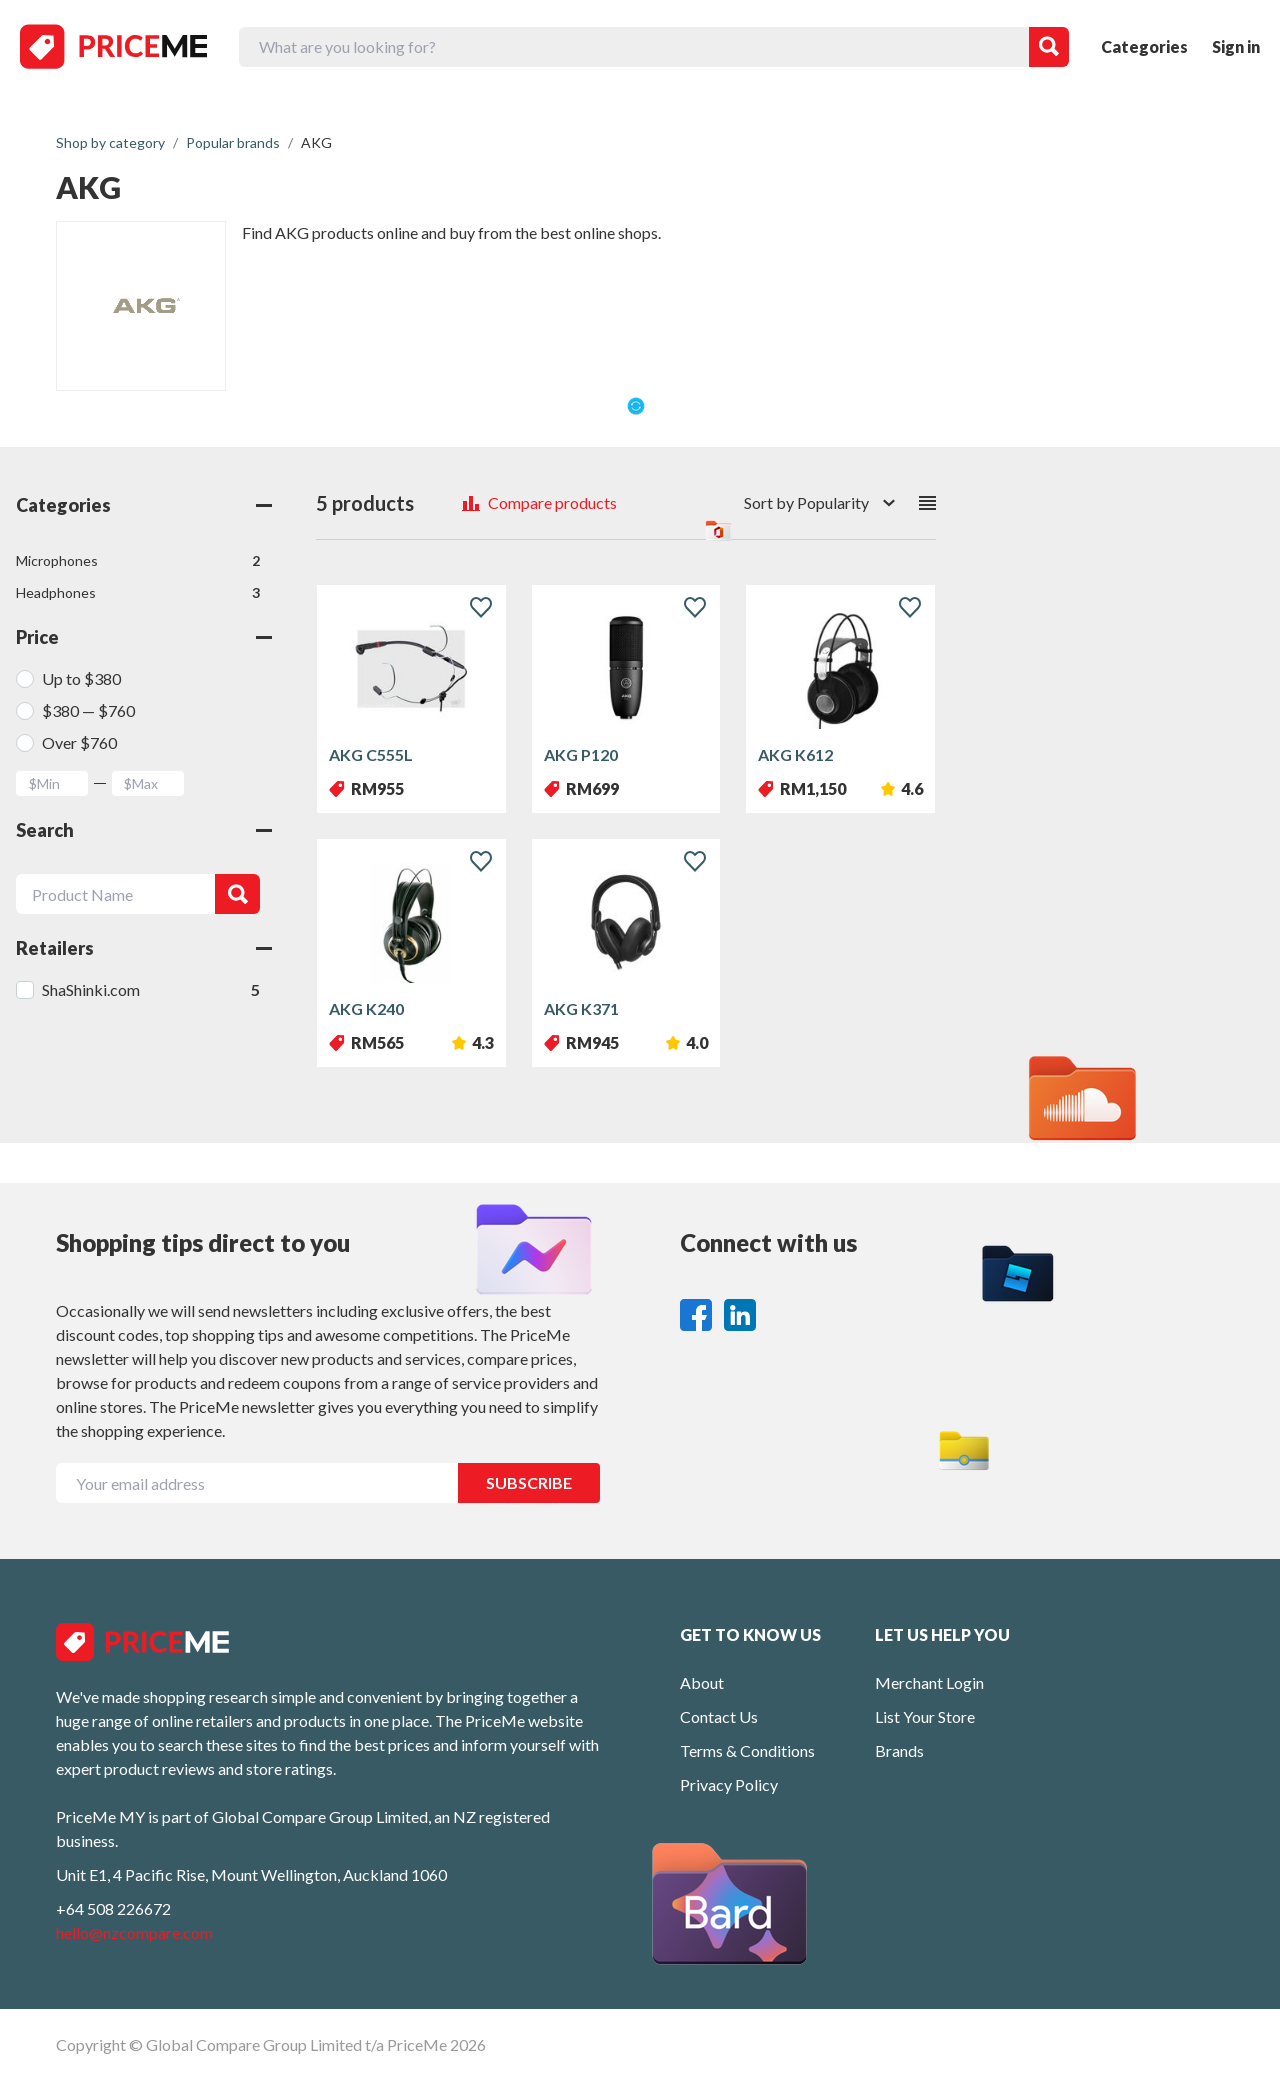  Describe the element at coordinates (1082, 1101) in the screenshot. I see `open your SoundCloud downloads folder` at that location.